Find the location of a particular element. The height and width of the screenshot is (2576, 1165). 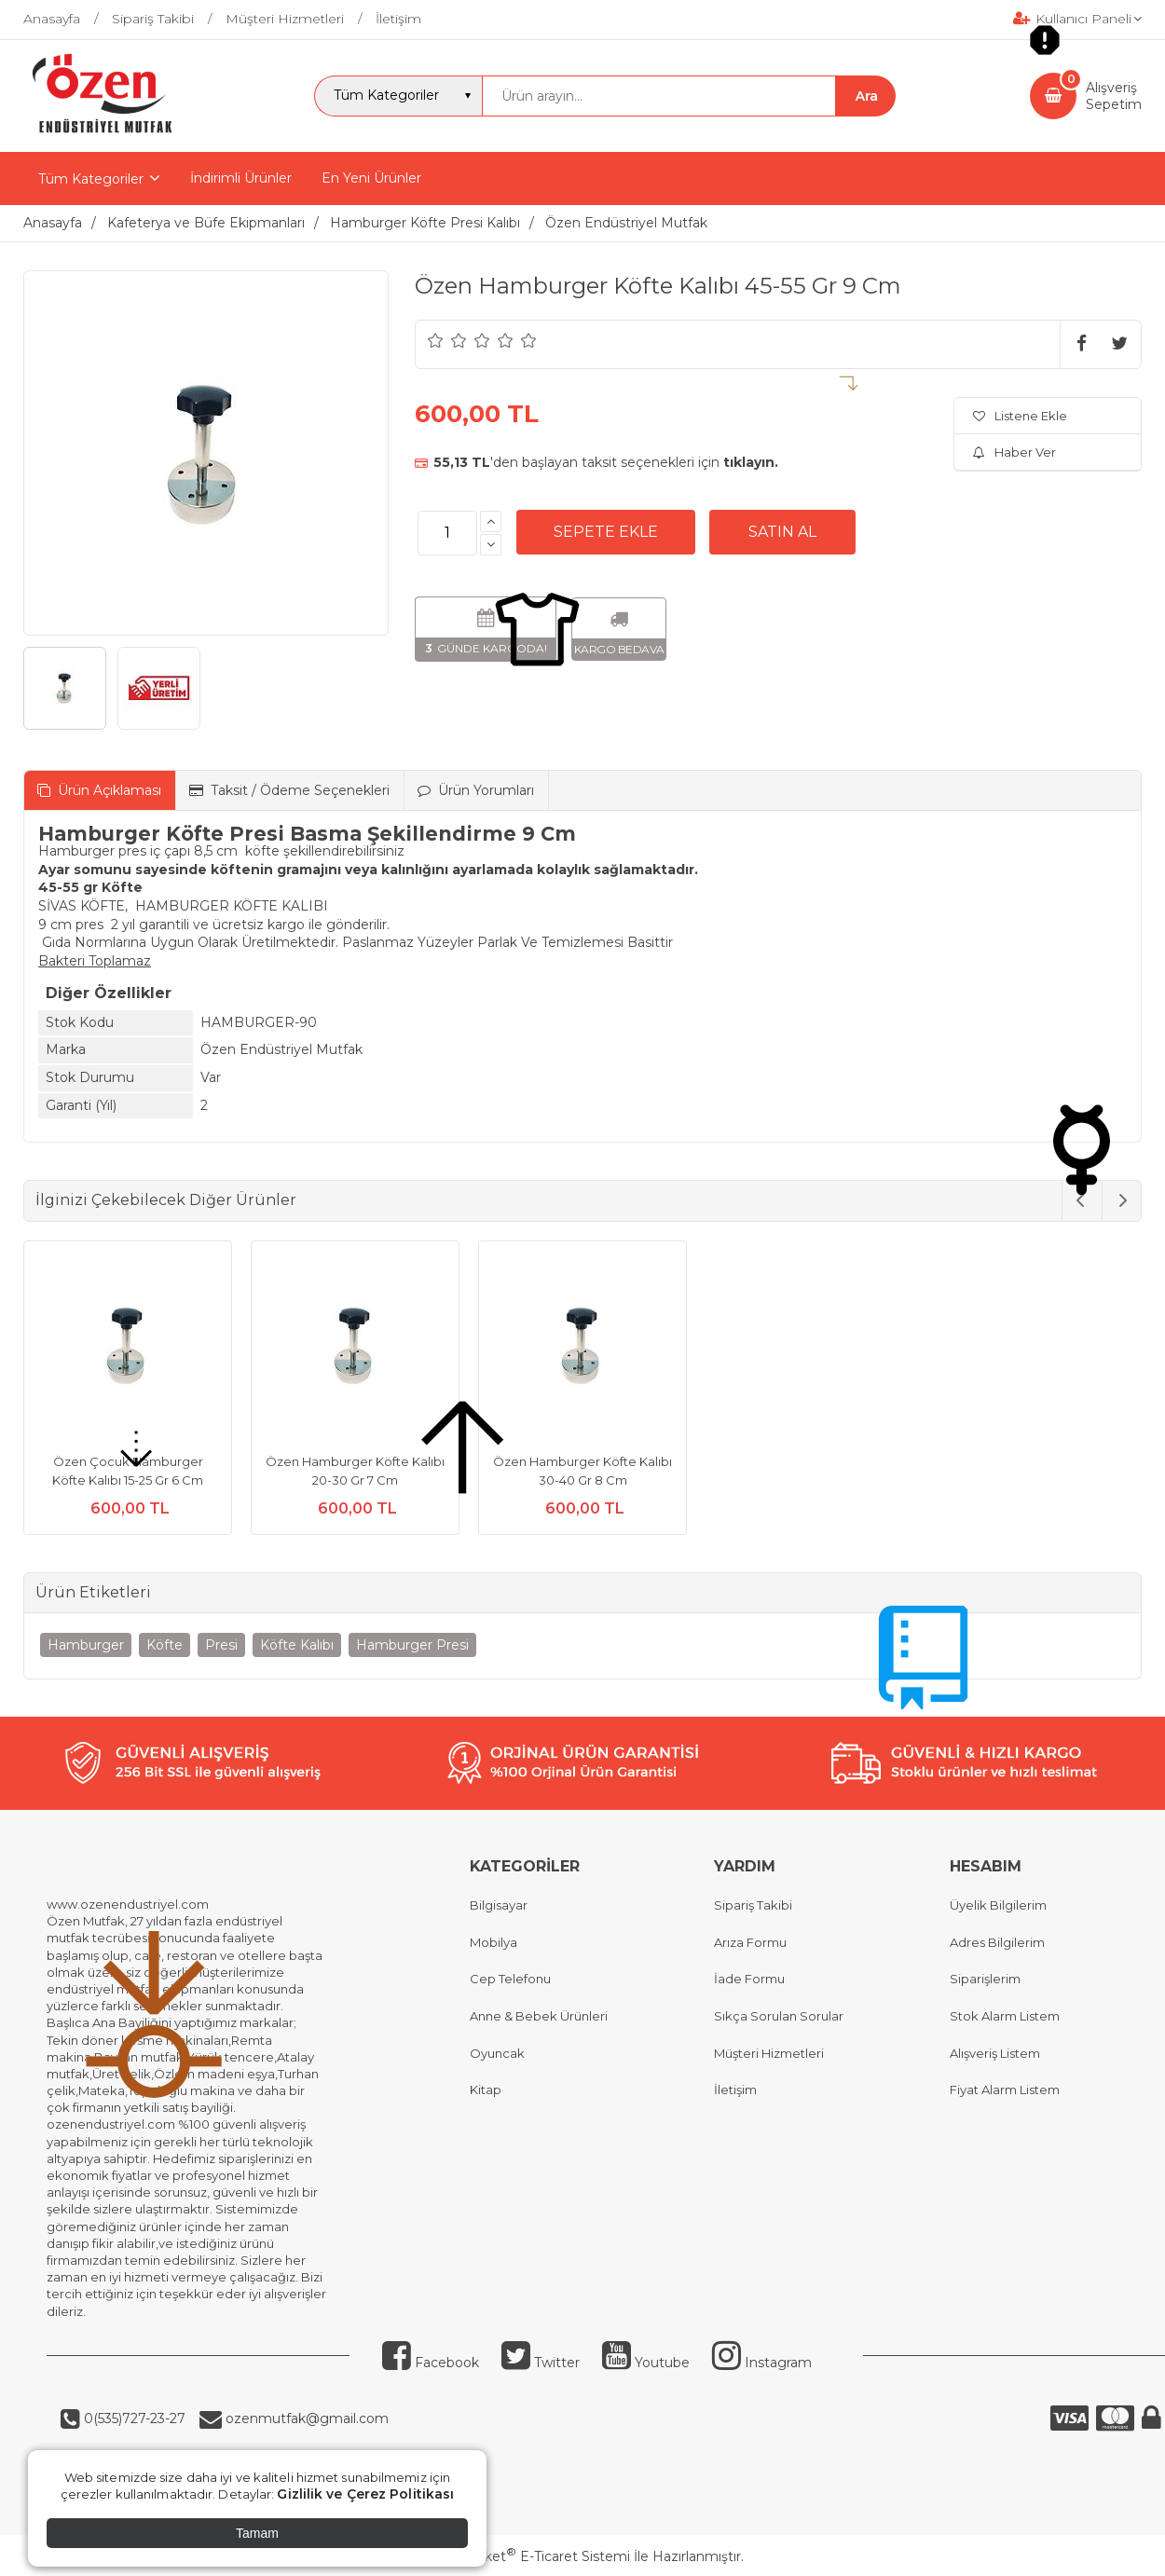

pull changes from a remote repository is located at coordinates (148, 2014).